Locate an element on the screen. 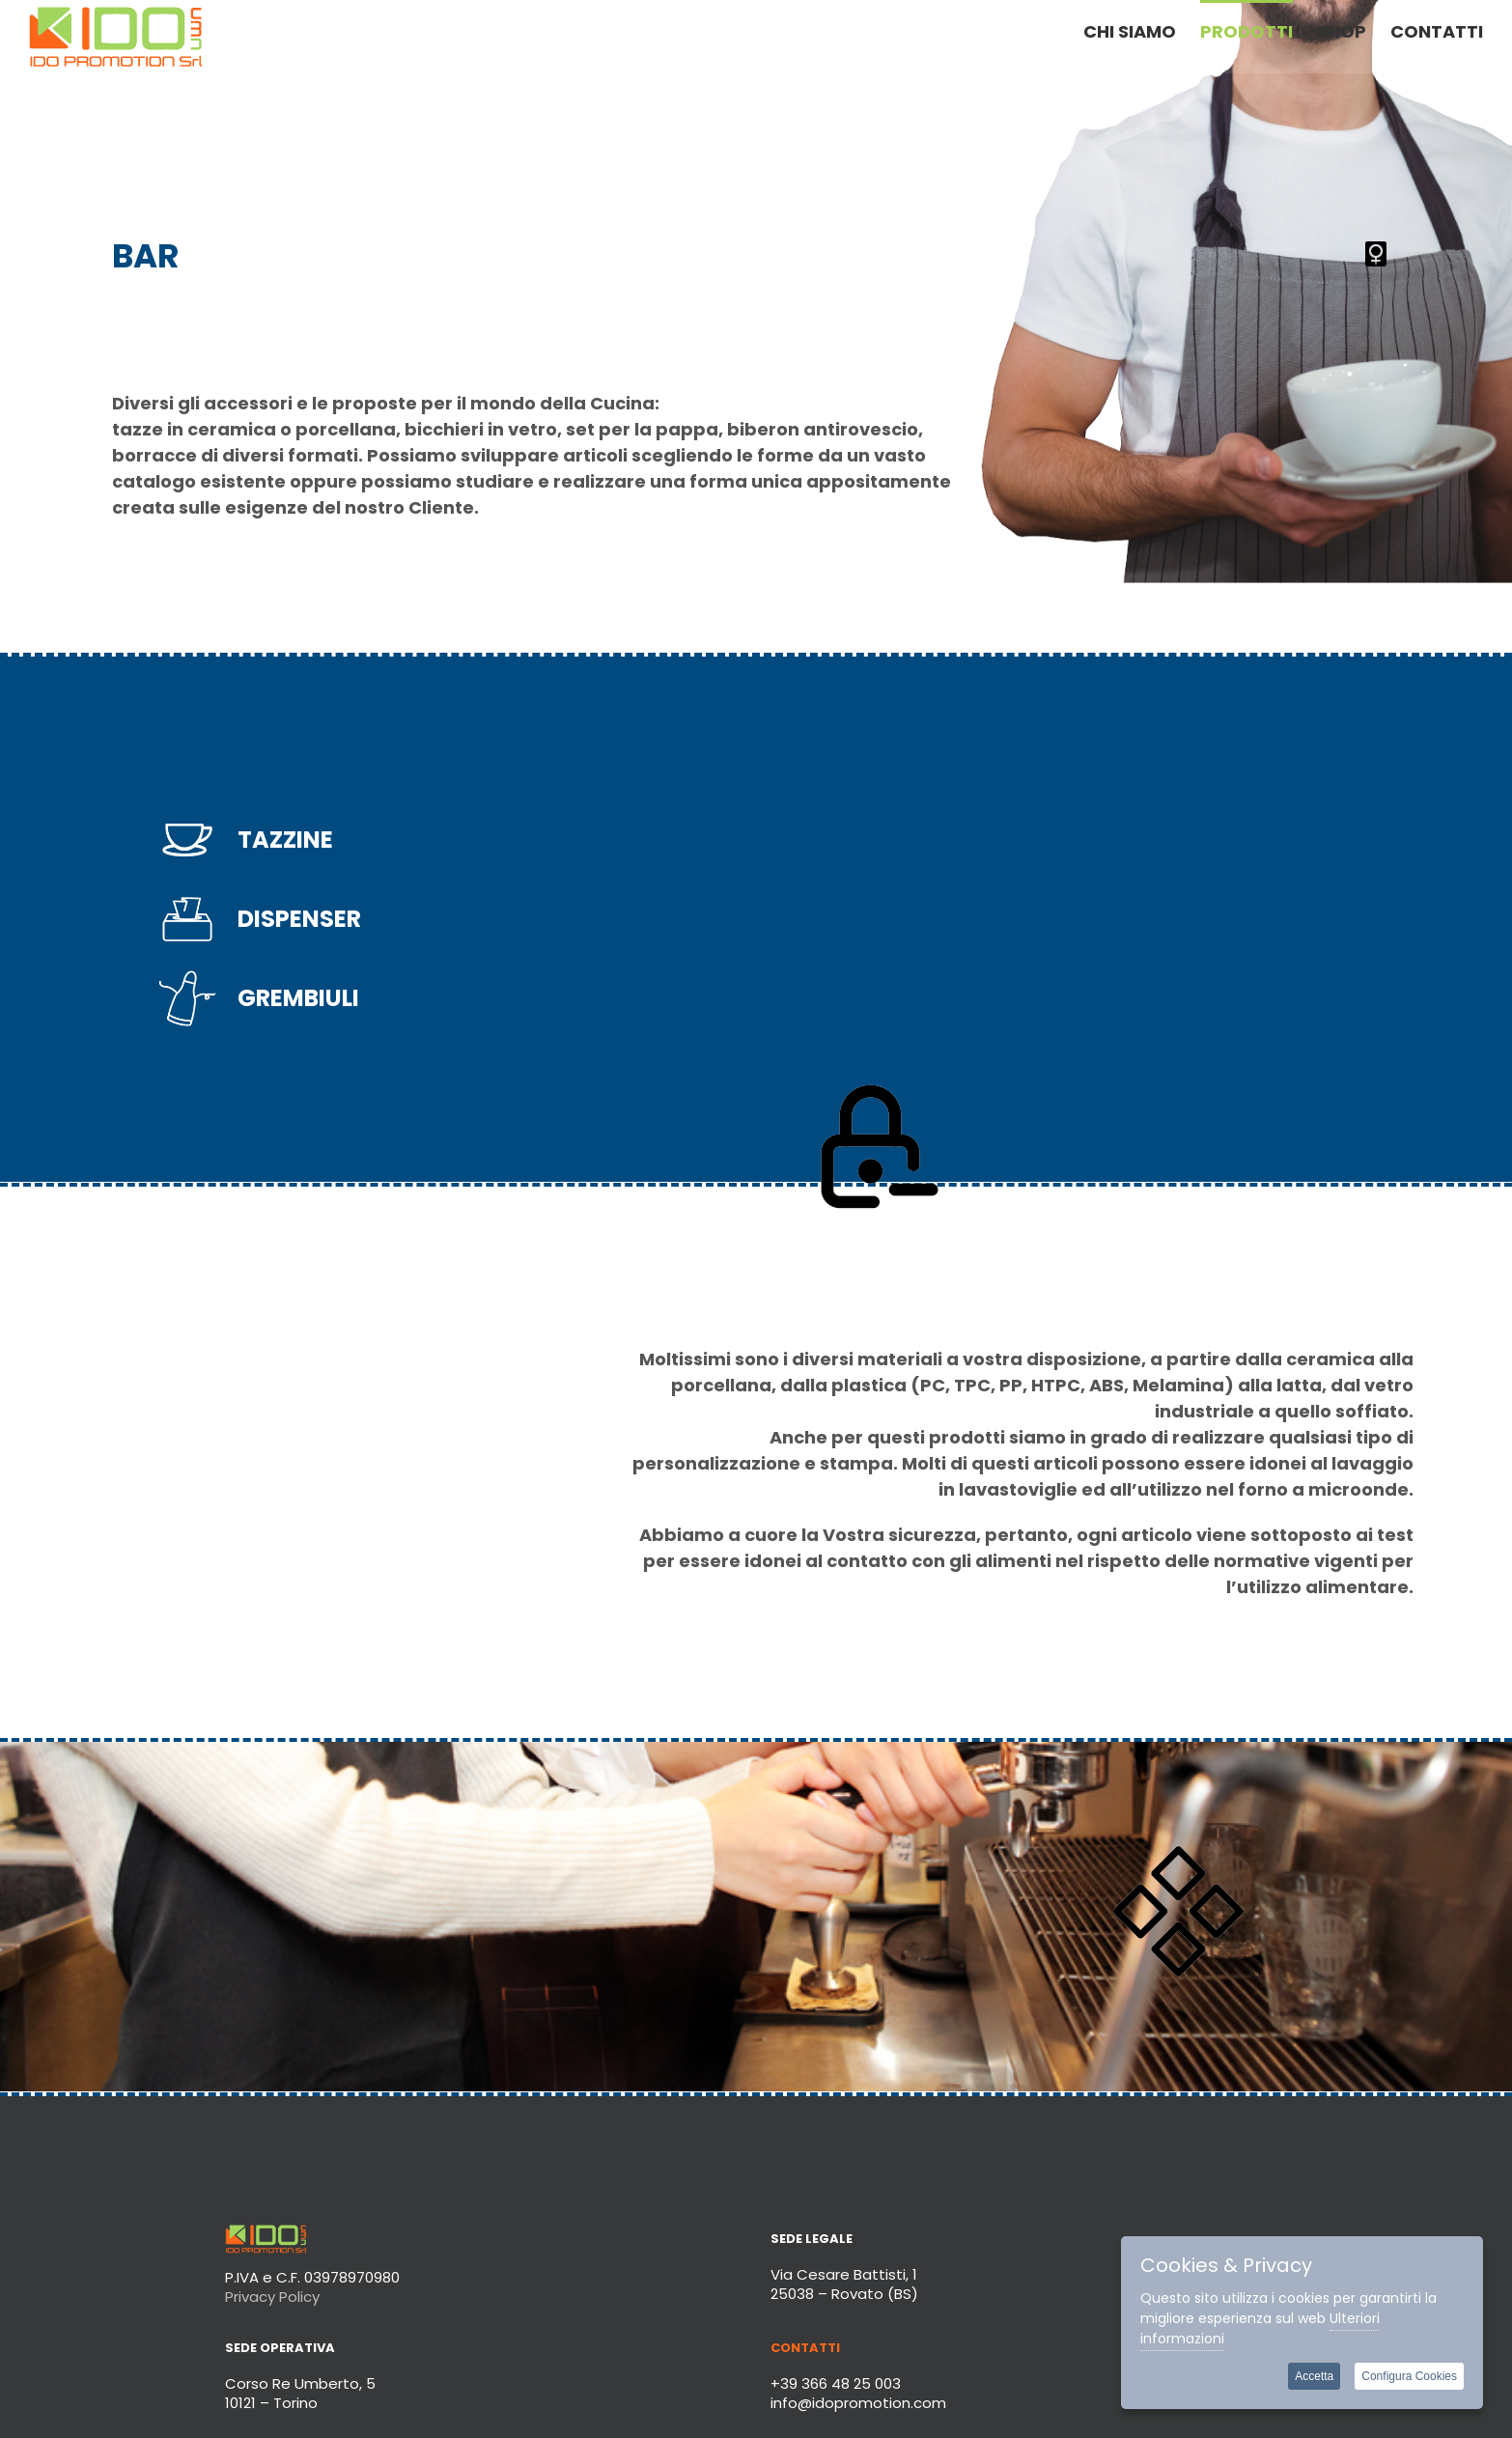 The image size is (1512, 2438). remove a security restriction is located at coordinates (870, 1146).